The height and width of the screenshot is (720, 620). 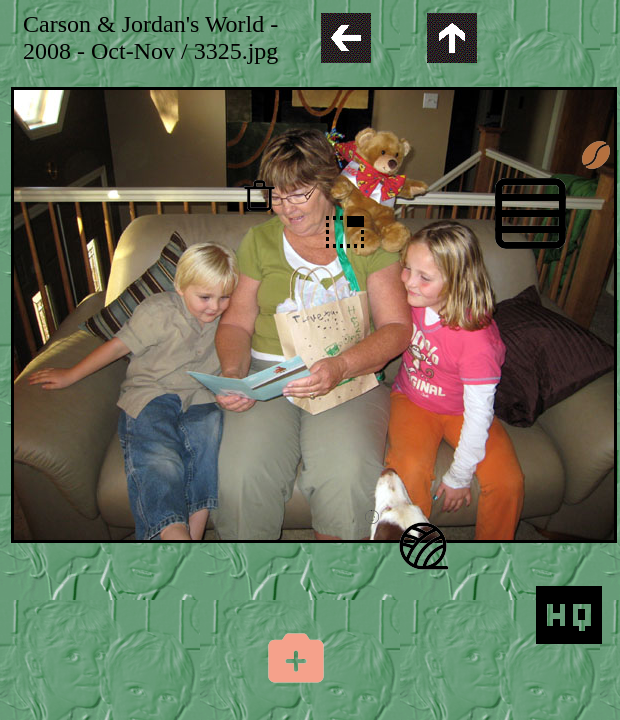 What do you see at coordinates (569, 615) in the screenshot?
I see `switch to high quality playback` at bounding box center [569, 615].